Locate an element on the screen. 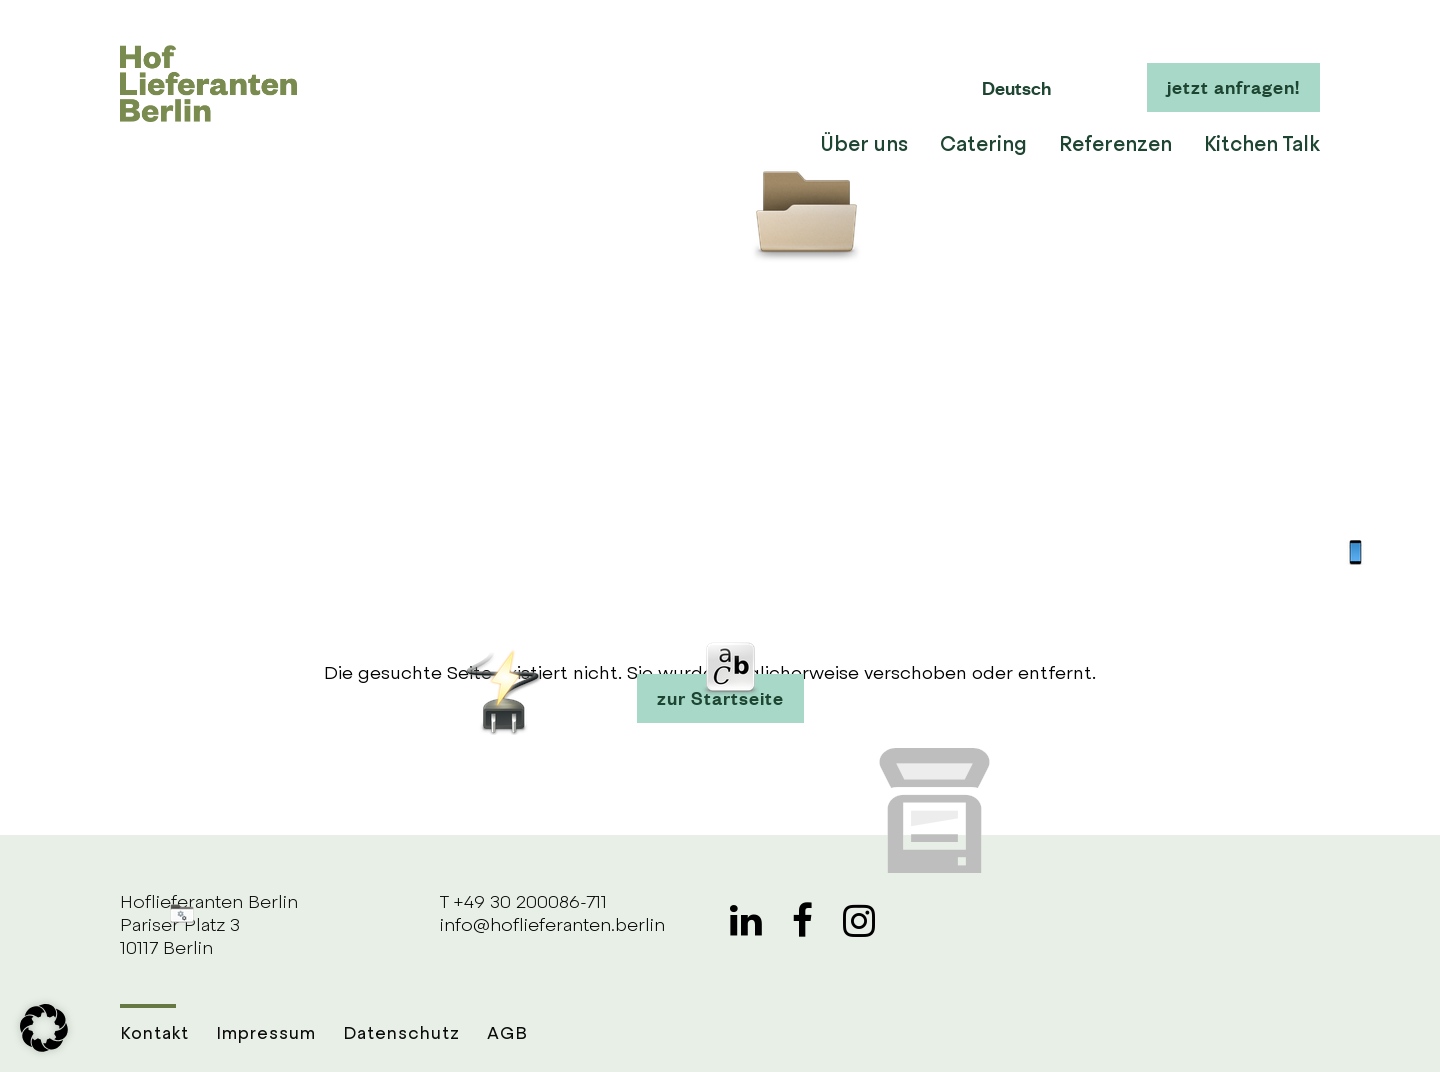  indicates device is connected to power adapter is located at coordinates (501, 691).